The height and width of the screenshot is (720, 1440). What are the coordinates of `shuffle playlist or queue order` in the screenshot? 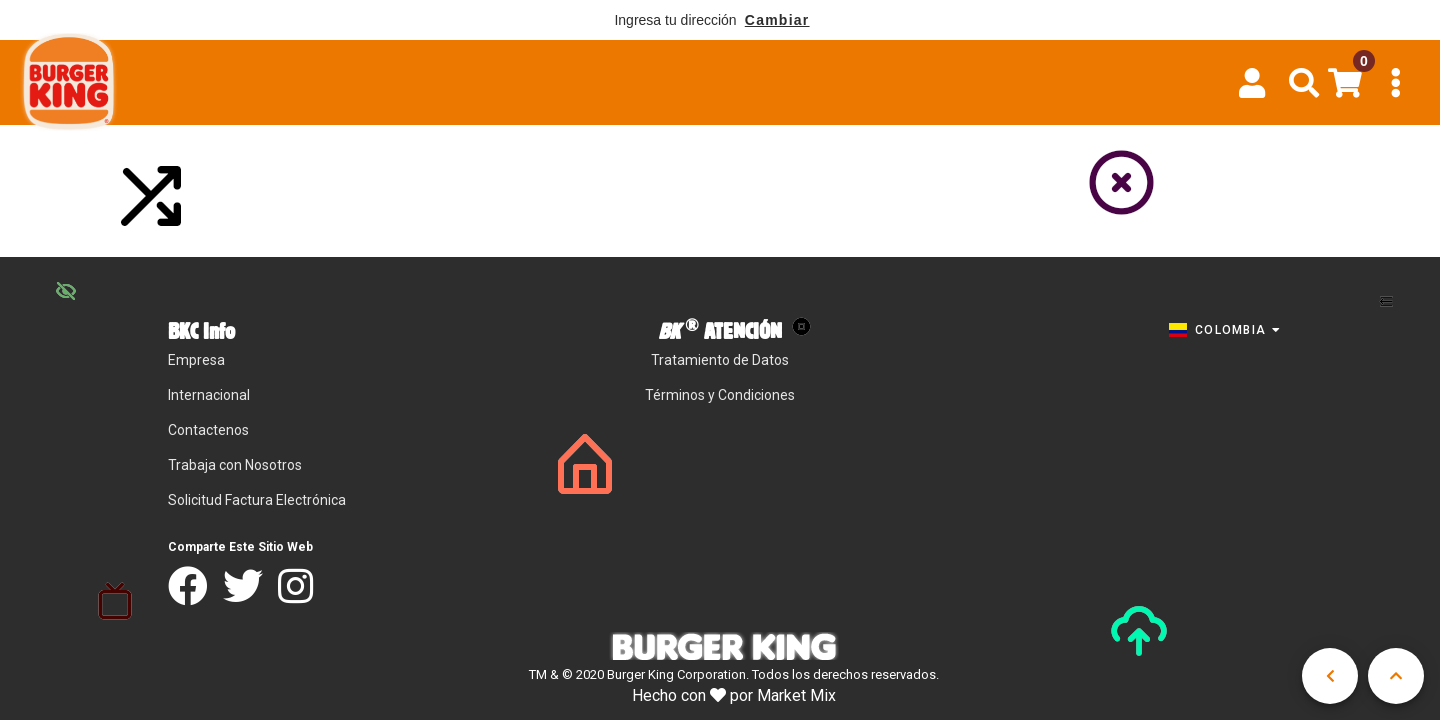 It's located at (151, 196).